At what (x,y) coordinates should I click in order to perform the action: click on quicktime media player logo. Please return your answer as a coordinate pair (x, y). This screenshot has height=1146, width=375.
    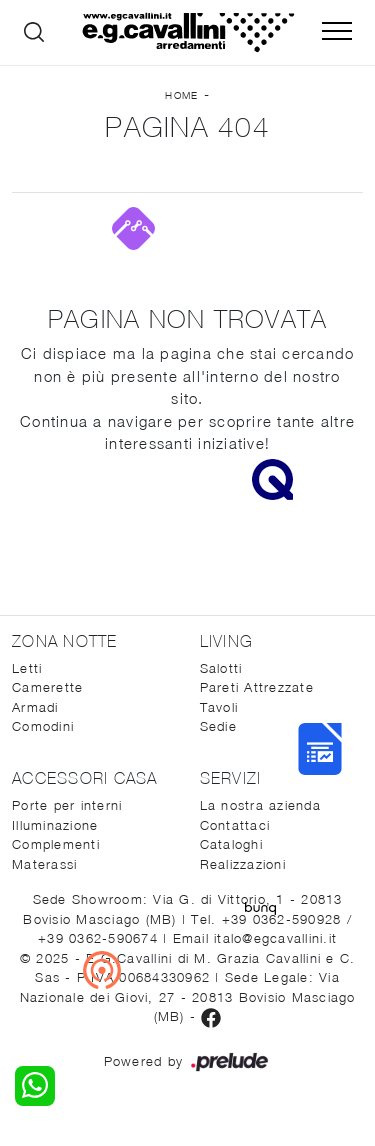
    Looking at the image, I should click on (272, 479).